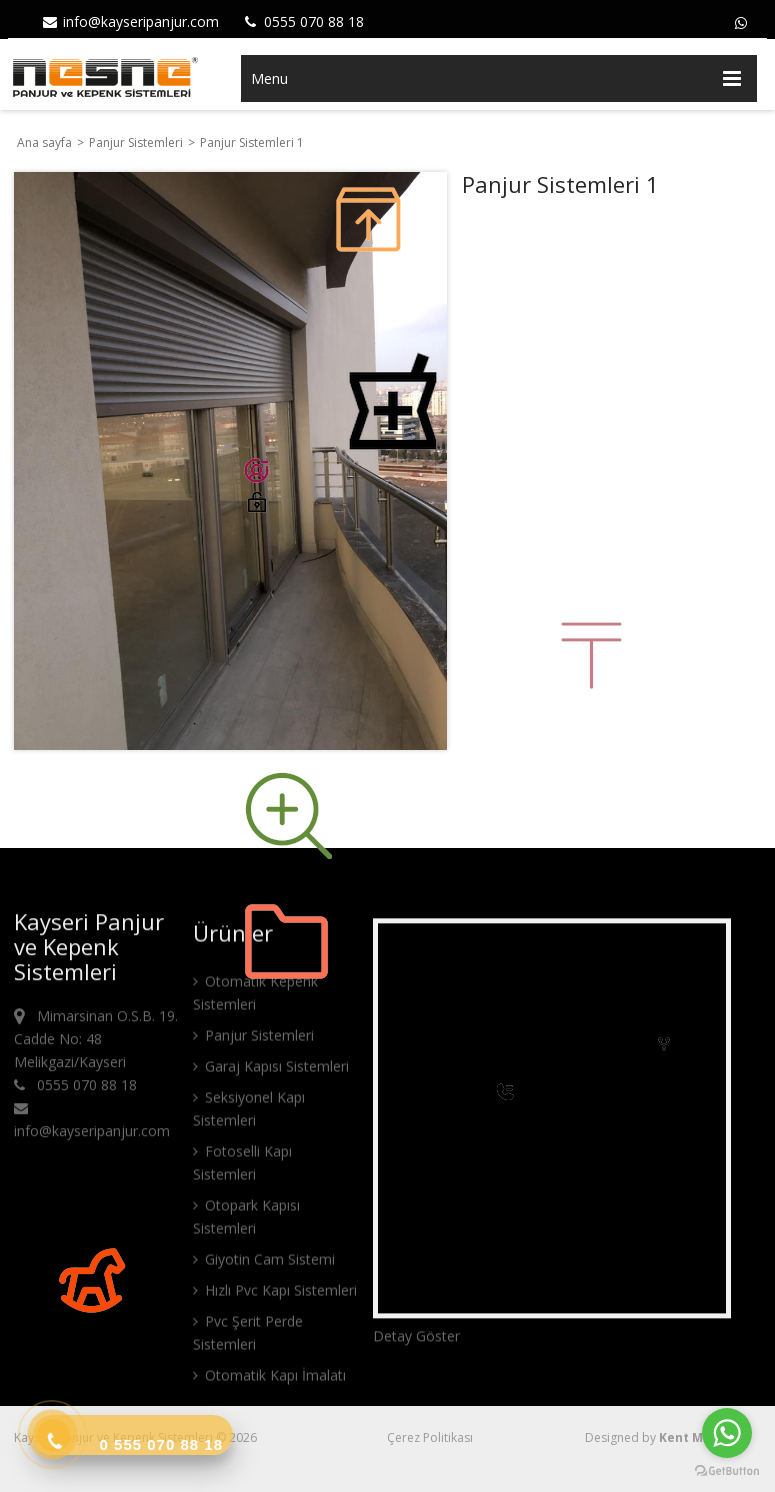 Image resolution: width=775 pixels, height=1492 pixels. Describe the element at coordinates (505, 1091) in the screenshot. I see `view contact list or phone directory` at that location.